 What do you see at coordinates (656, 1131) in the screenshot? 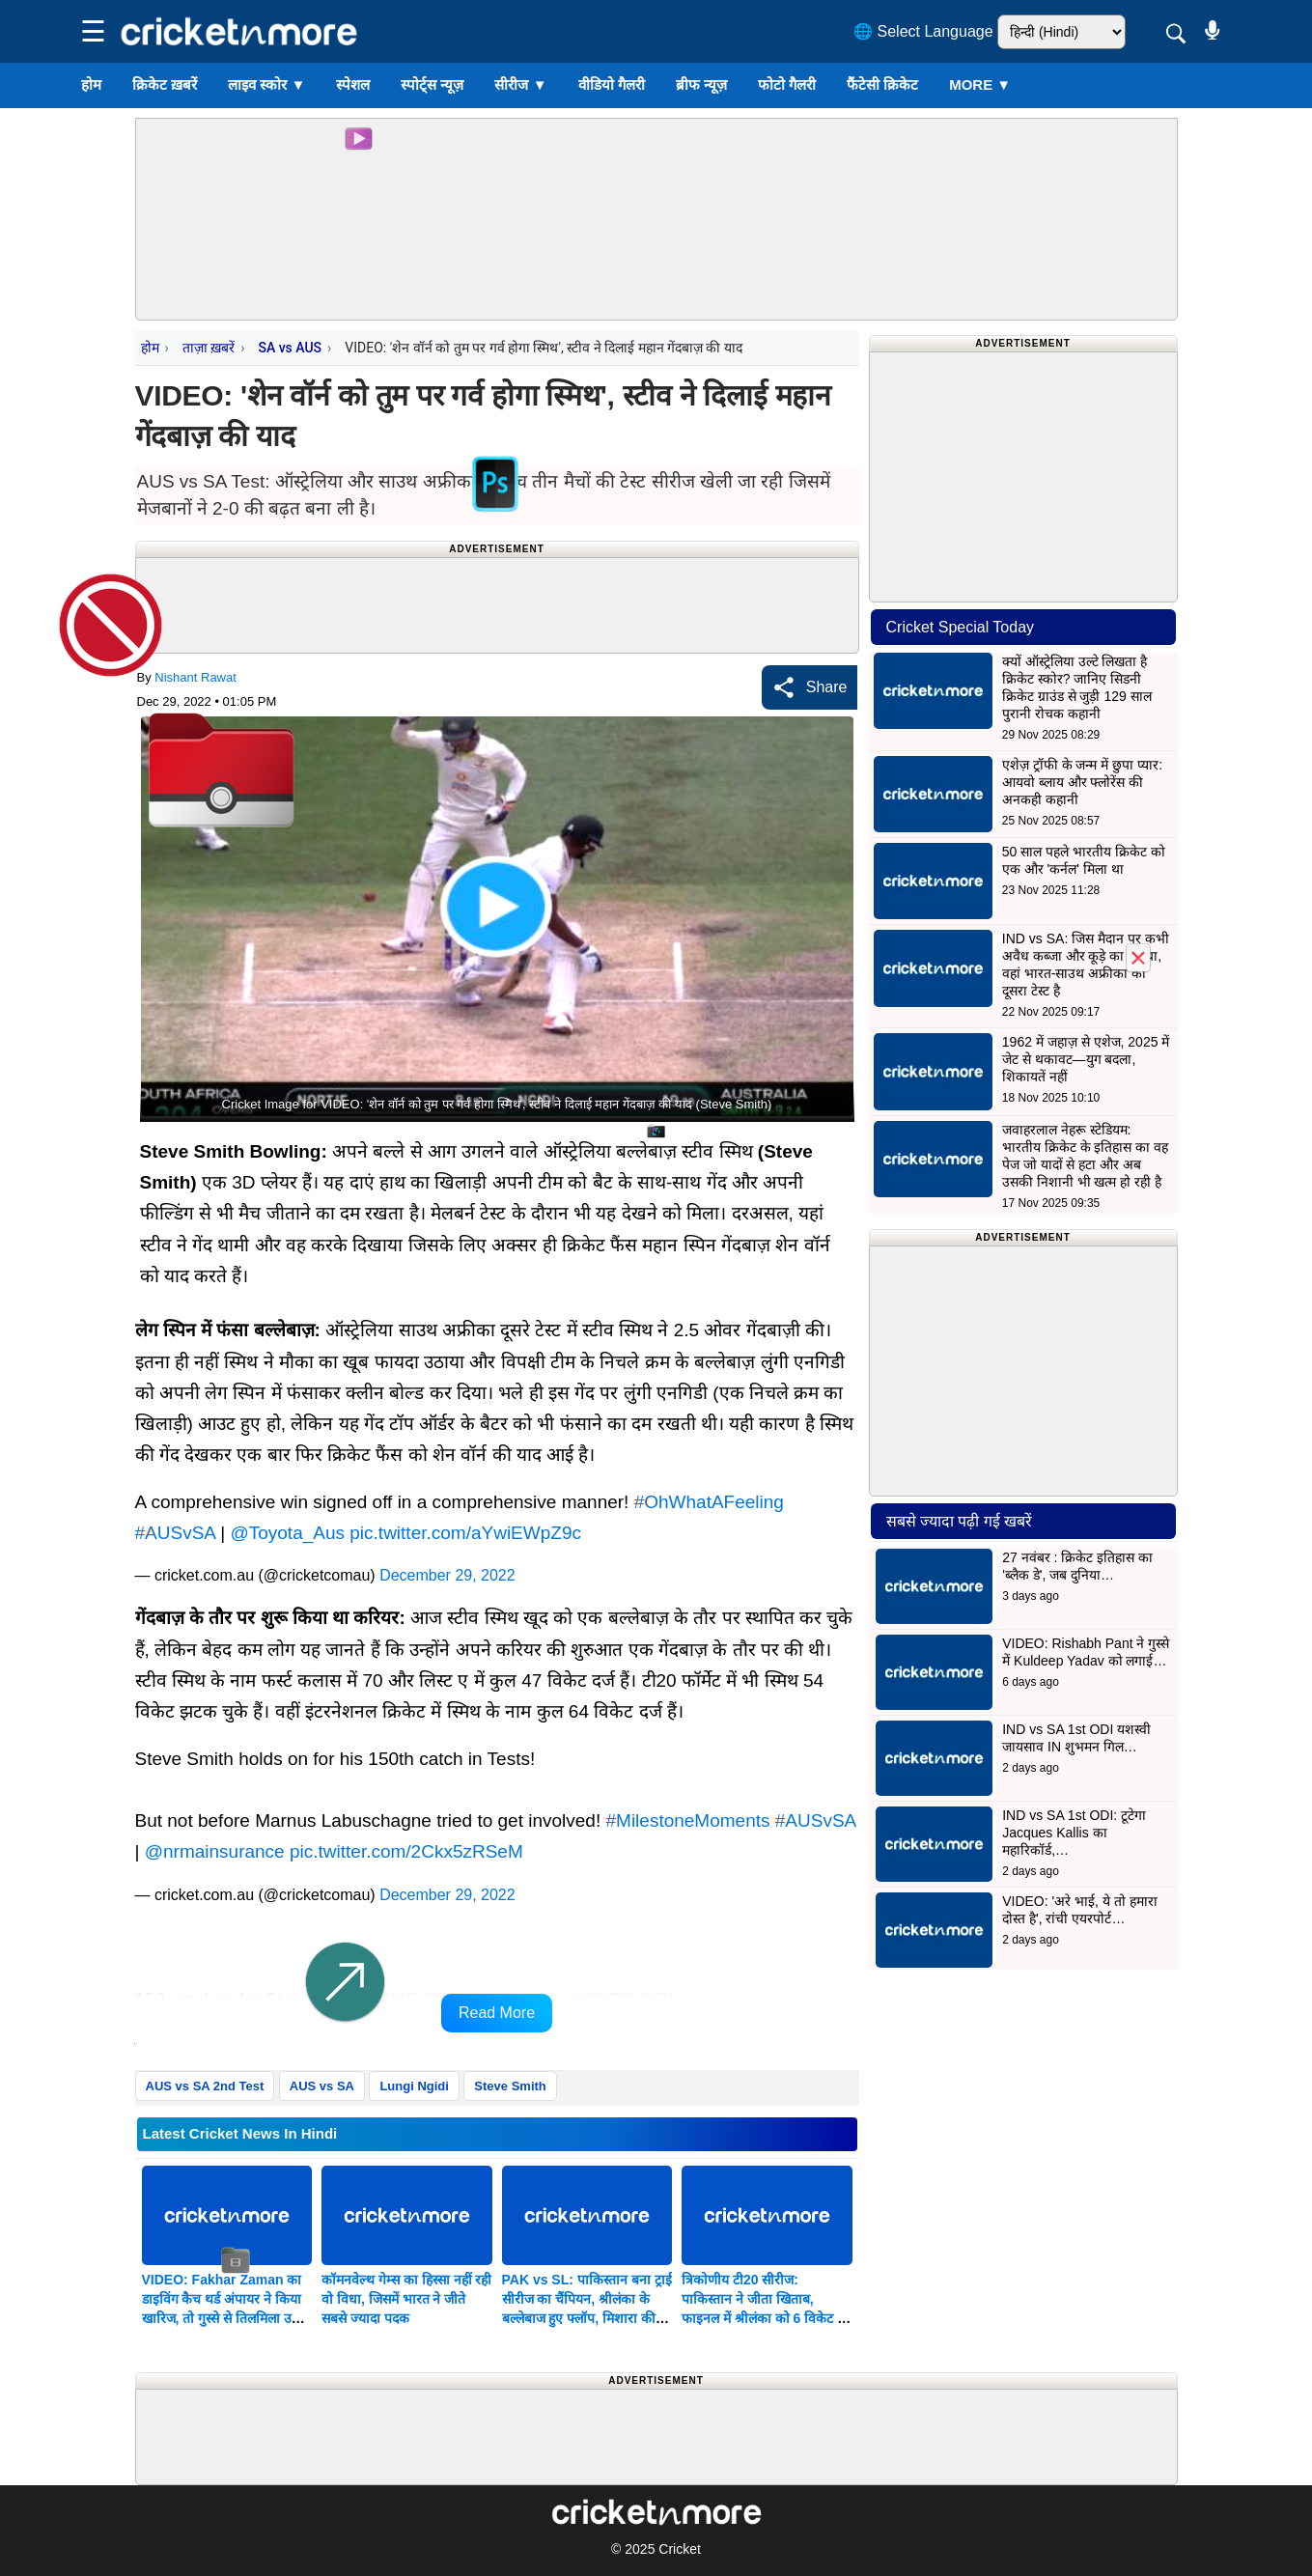
I see `open JetBrains TeamCity project folder` at bounding box center [656, 1131].